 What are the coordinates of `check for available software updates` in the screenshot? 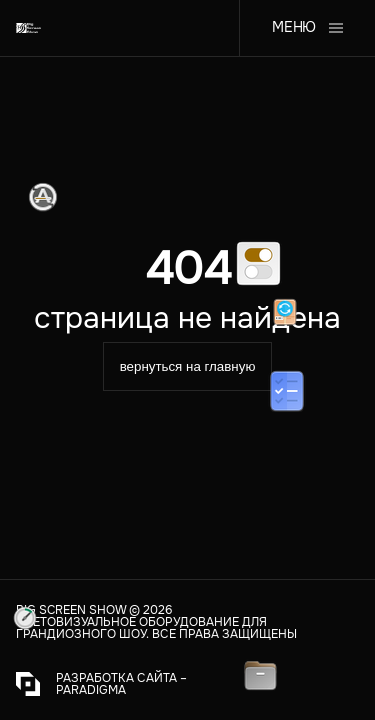 It's located at (43, 197).